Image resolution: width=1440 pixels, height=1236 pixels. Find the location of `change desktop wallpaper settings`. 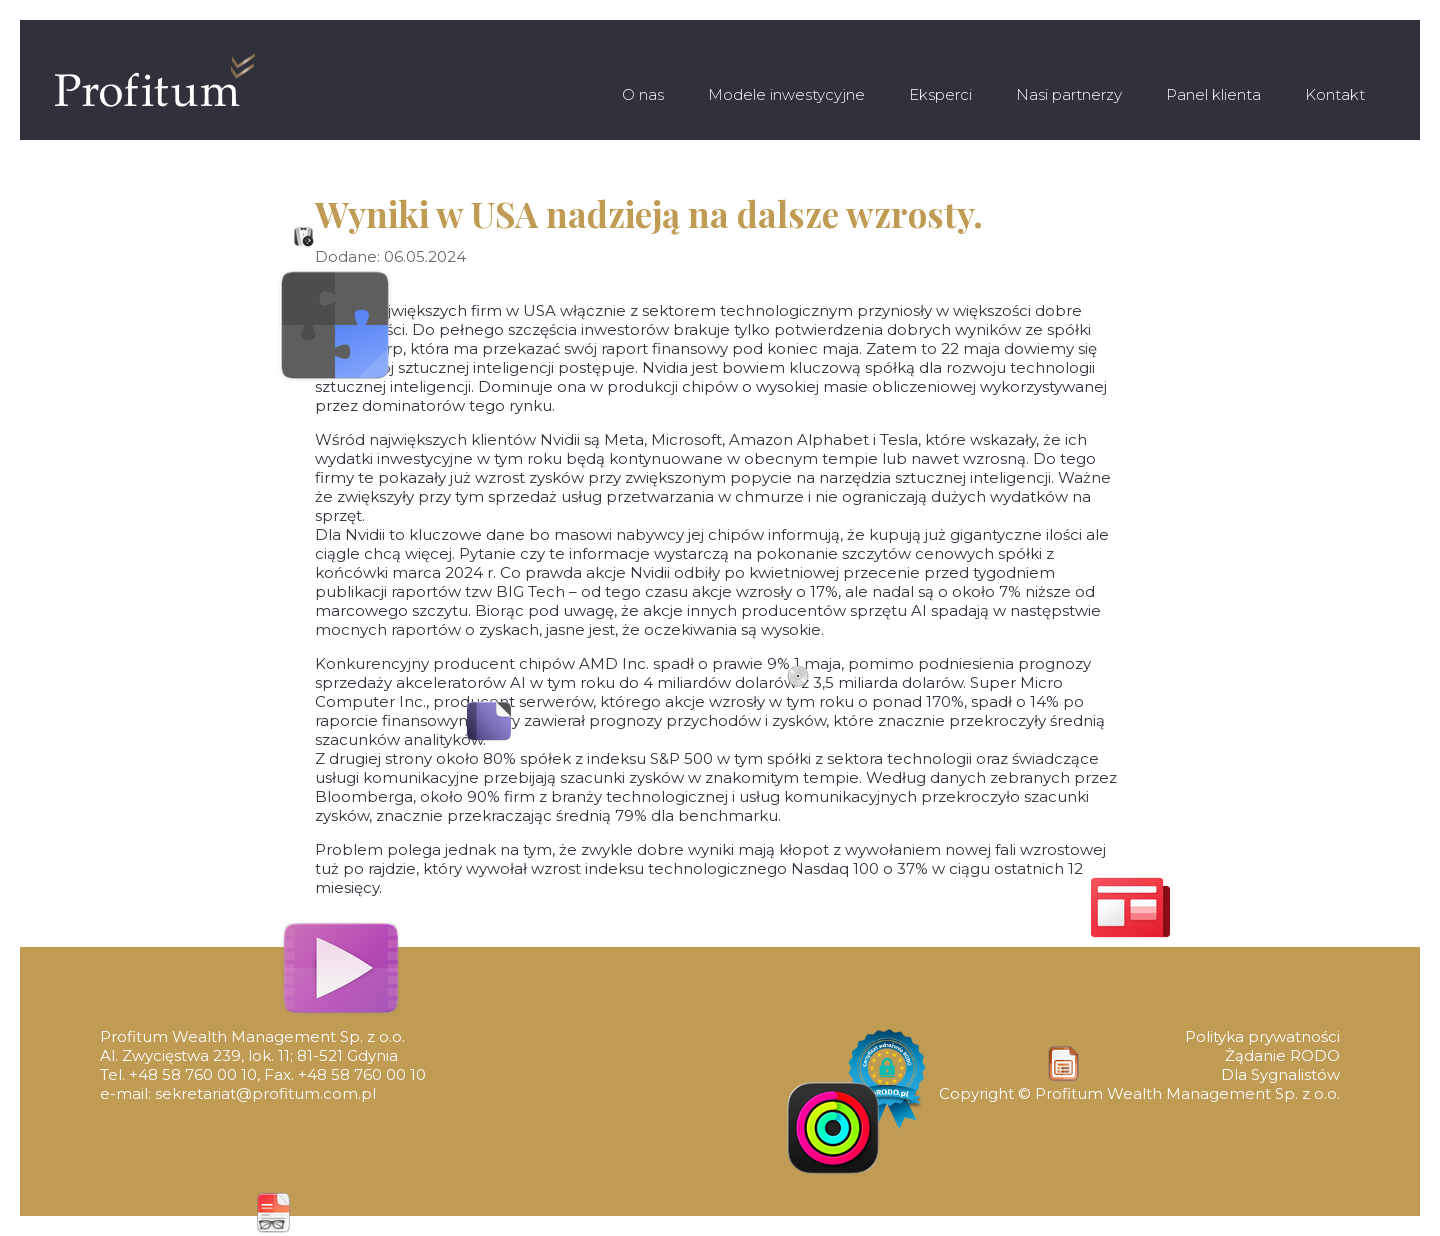

change desktop wallpaper settings is located at coordinates (489, 720).